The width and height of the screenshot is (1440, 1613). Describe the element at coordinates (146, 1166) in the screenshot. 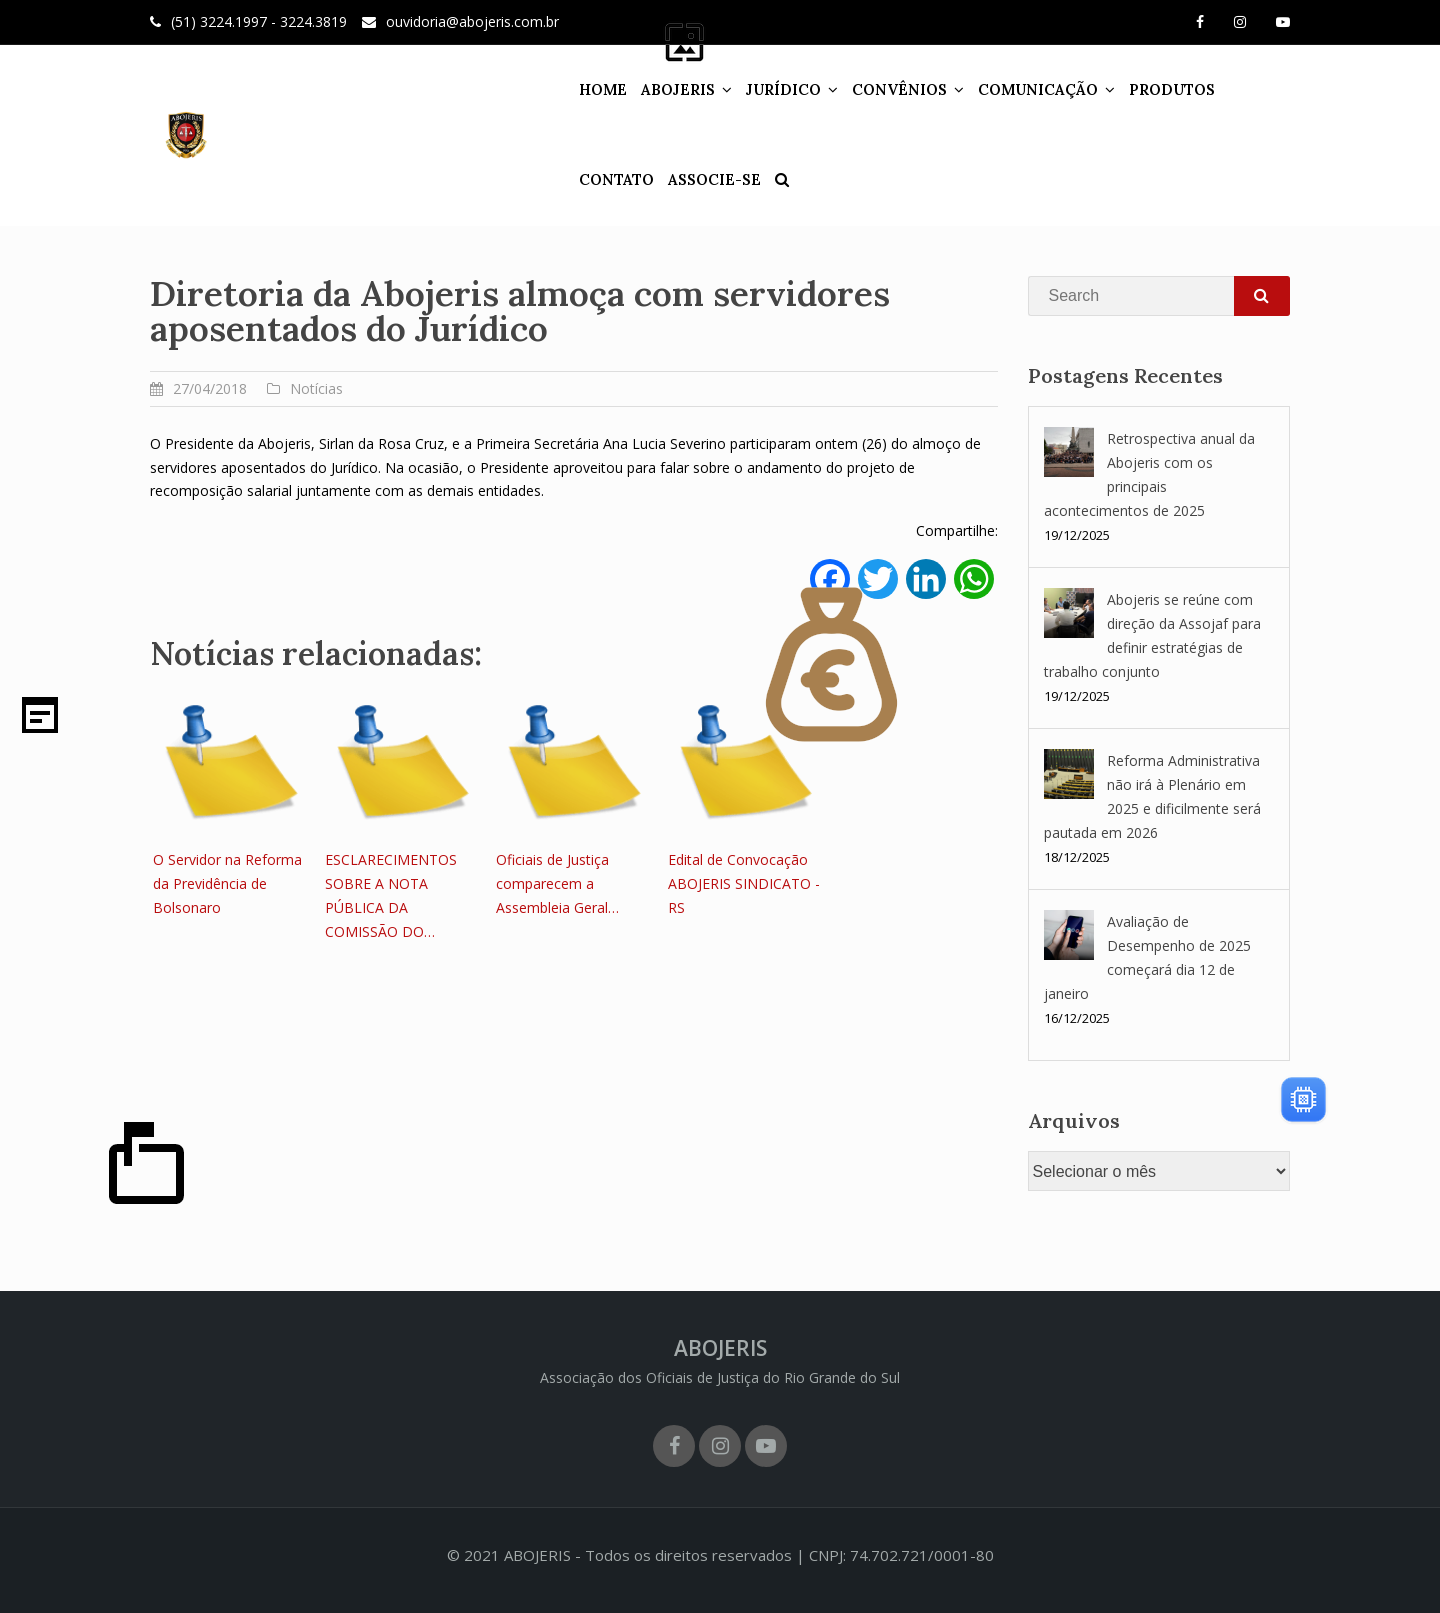

I see `indicates unread mail in your mailbox` at that location.